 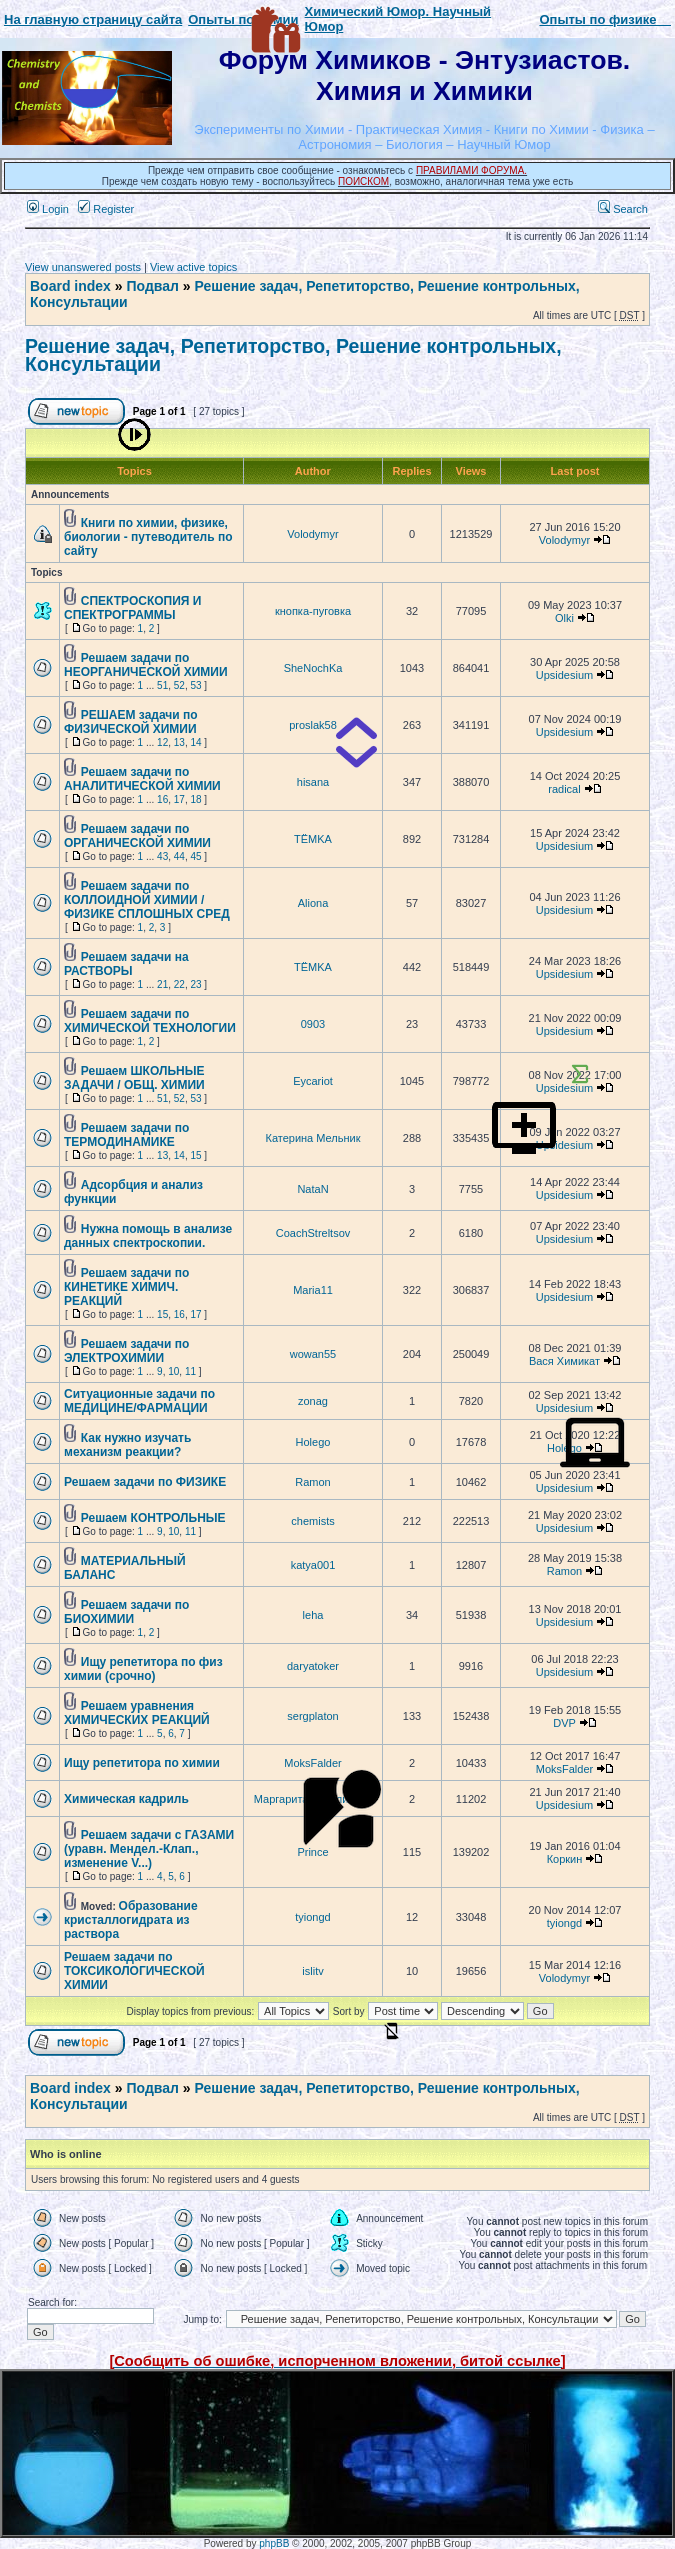 What do you see at coordinates (392, 2031) in the screenshot?
I see `no cell phone service available` at bounding box center [392, 2031].